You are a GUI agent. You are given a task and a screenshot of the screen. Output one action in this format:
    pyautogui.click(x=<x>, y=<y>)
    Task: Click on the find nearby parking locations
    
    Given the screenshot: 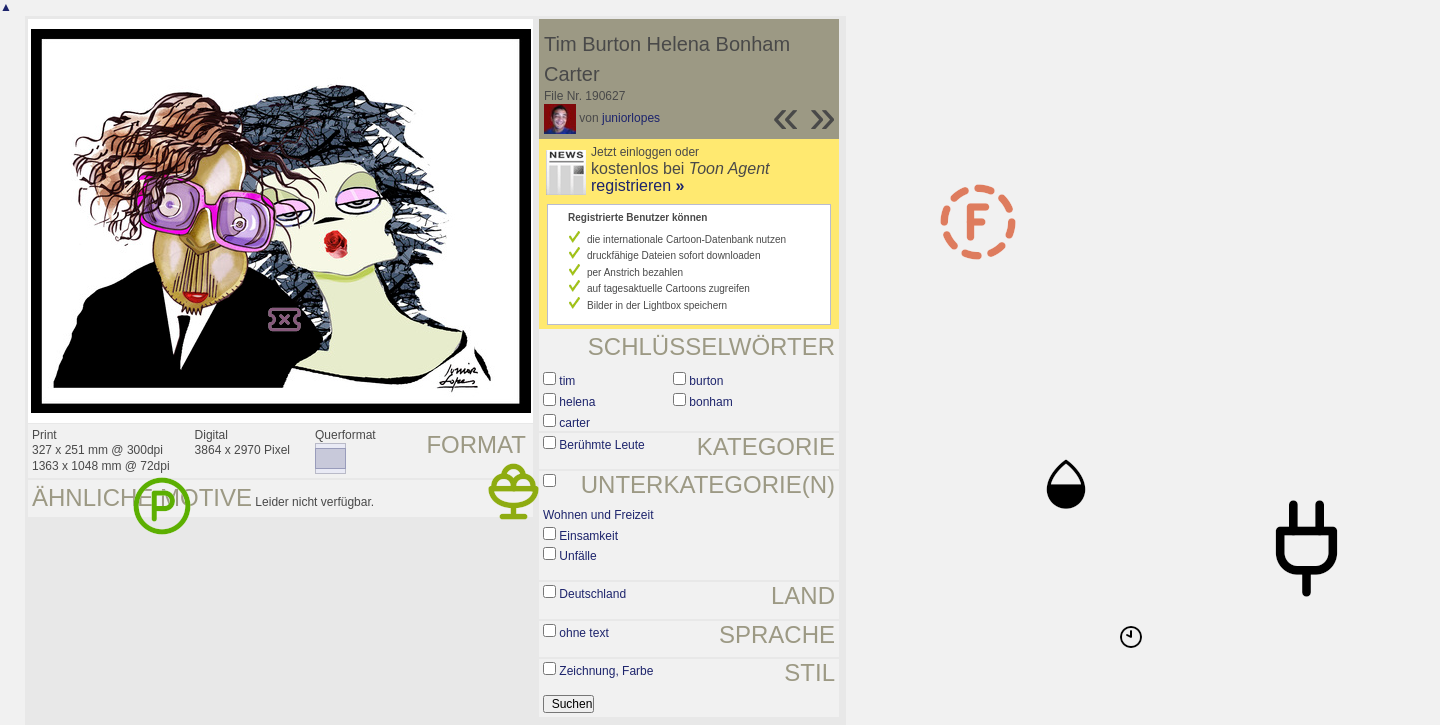 What is the action you would take?
    pyautogui.click(x=162, y=506)
    